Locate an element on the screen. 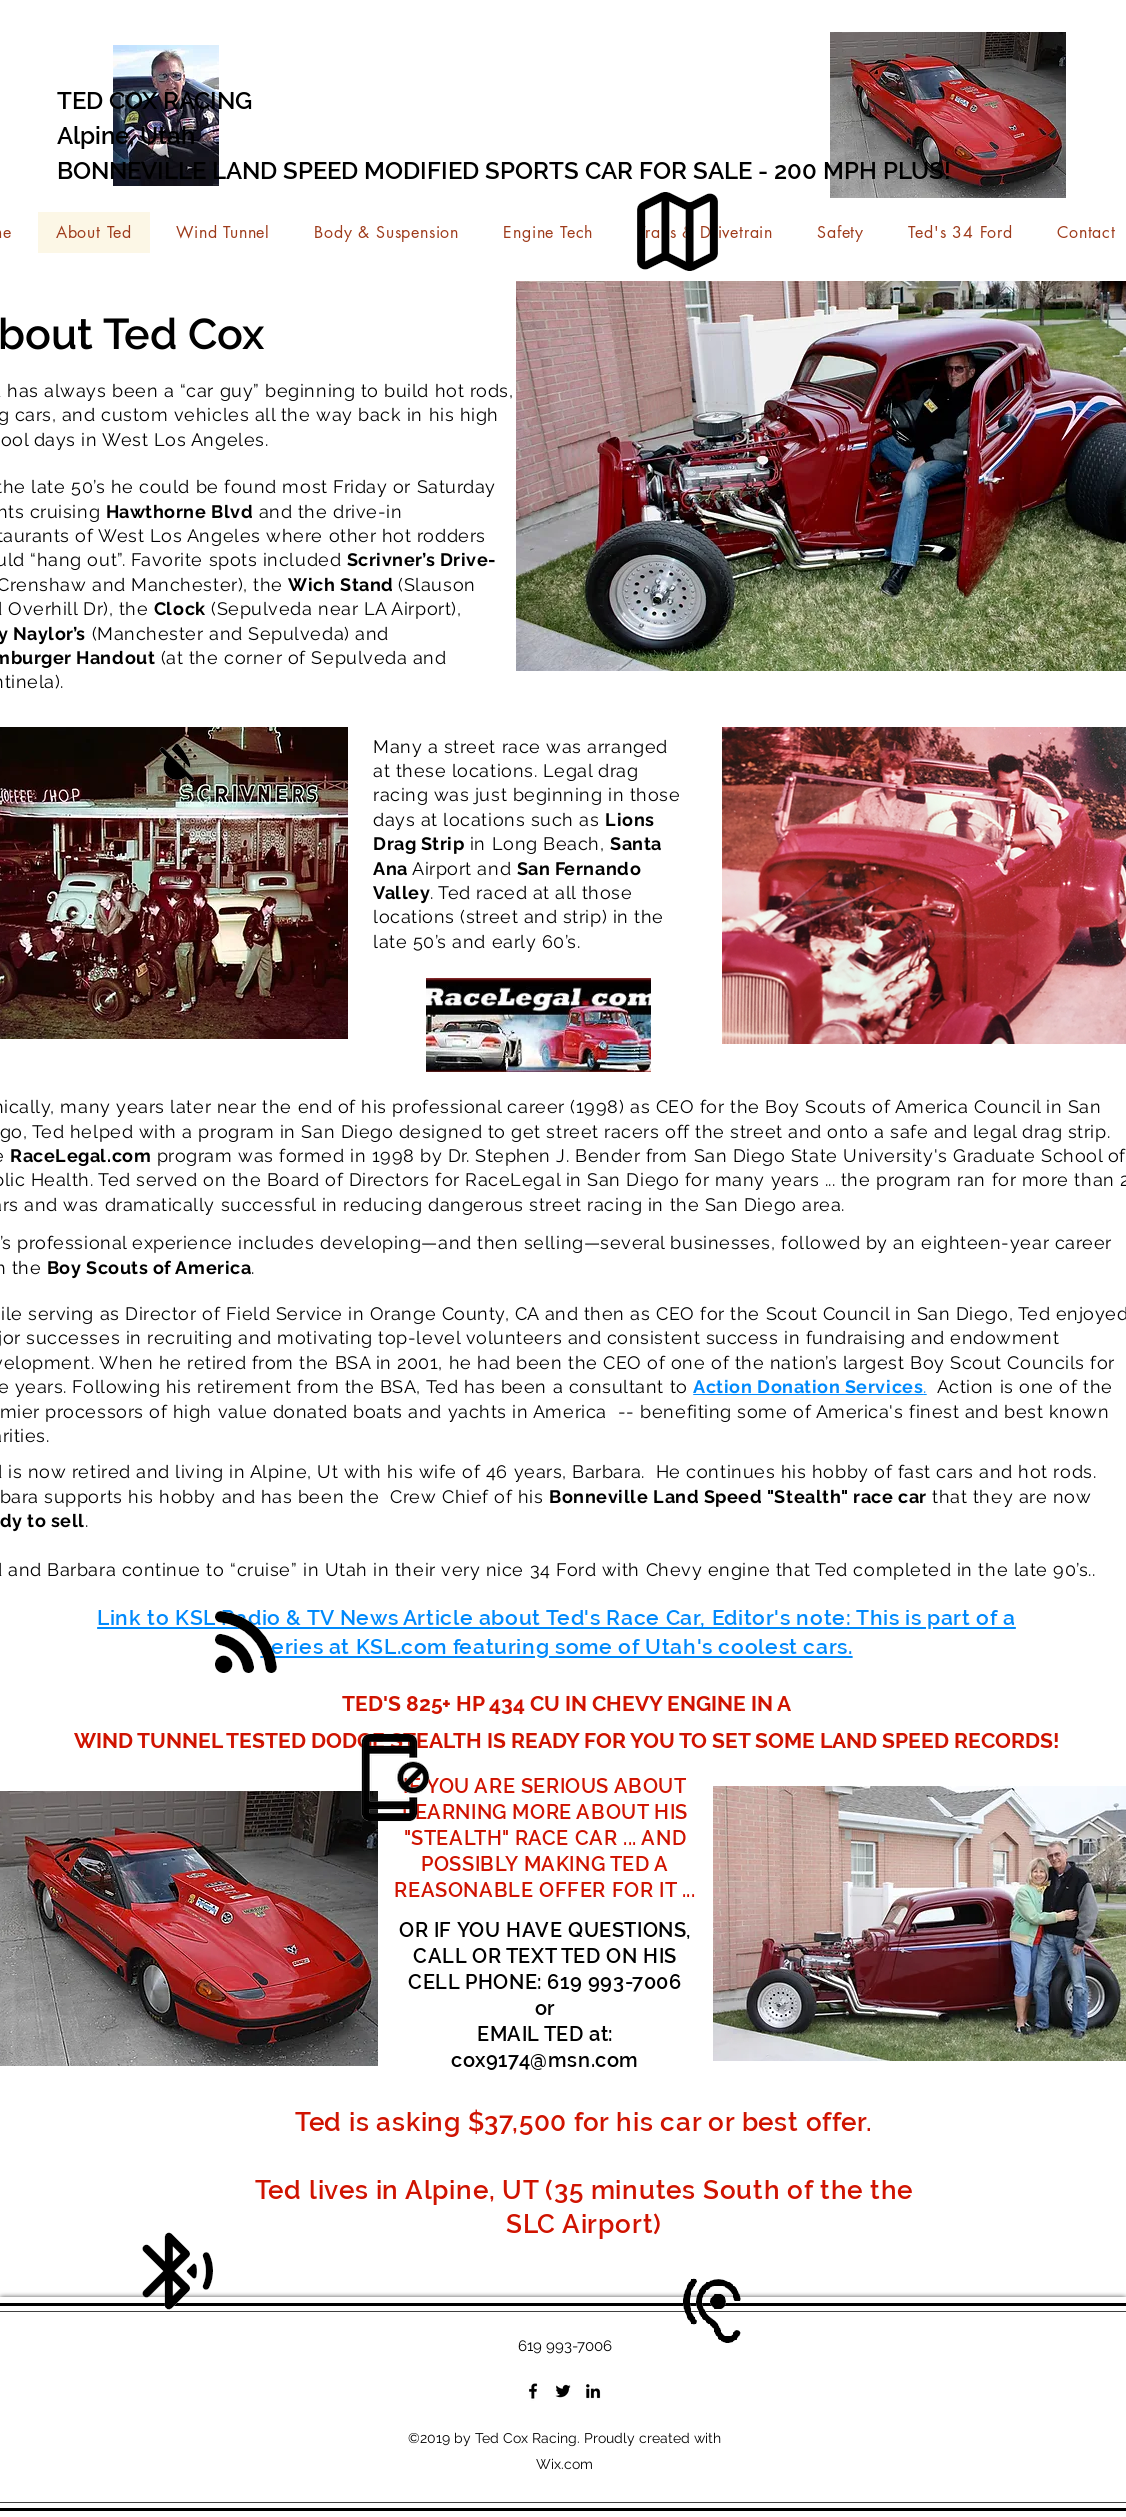  view map or navigation is located at coordinates (677, 231).